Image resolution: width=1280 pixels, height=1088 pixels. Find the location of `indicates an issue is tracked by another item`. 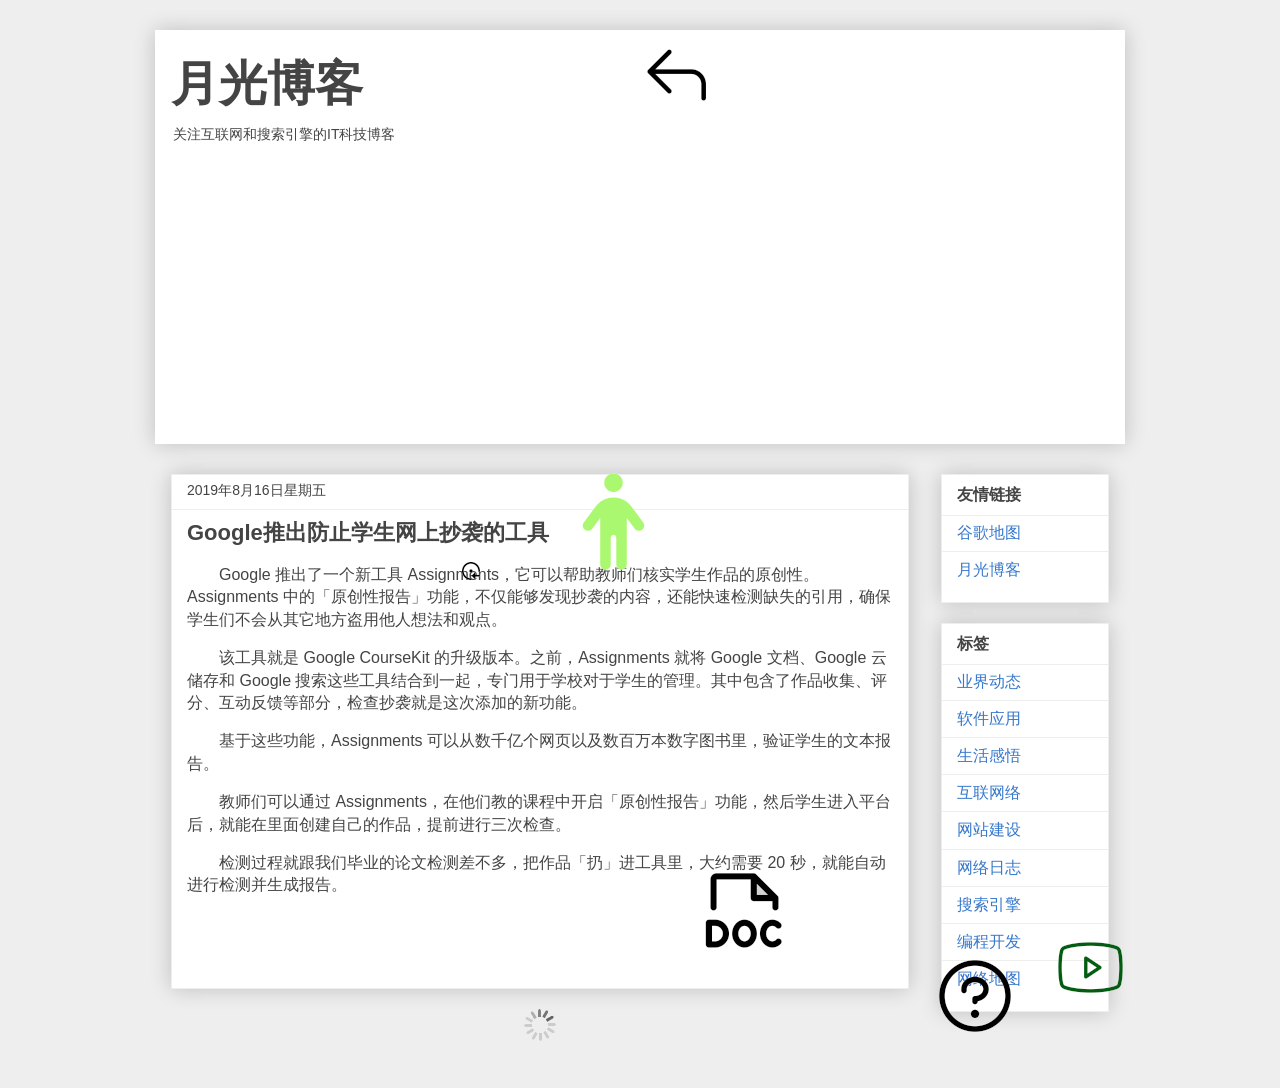

indicates an issue is tracked by another item is located at coordinates (471, 571).